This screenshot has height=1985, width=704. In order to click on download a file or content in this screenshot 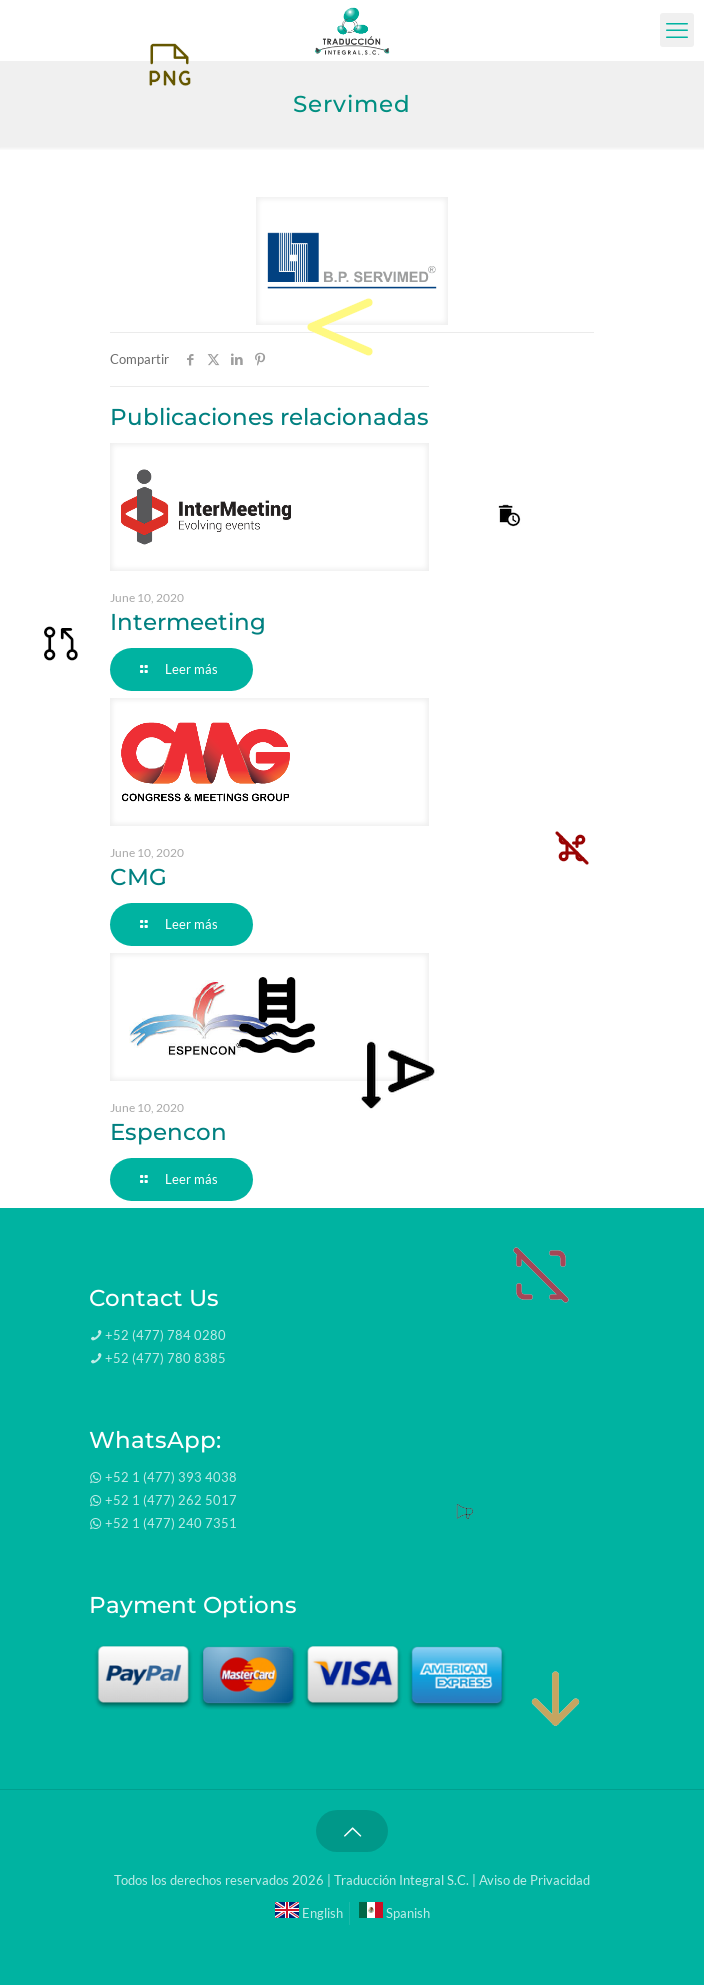, I will do `click(555, 1698)`.